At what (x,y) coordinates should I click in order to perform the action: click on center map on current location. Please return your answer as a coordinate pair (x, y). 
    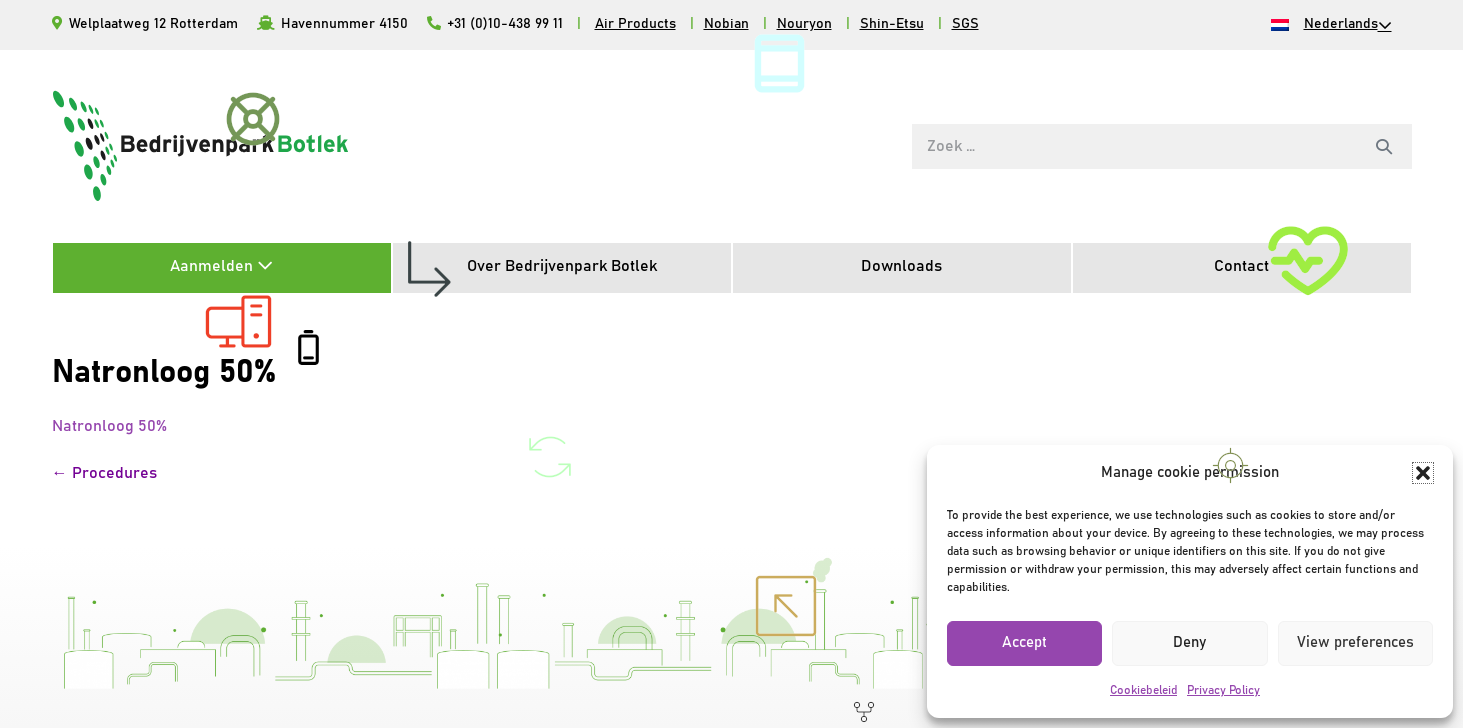
    Looking at the image, I should click on (1230, 465).